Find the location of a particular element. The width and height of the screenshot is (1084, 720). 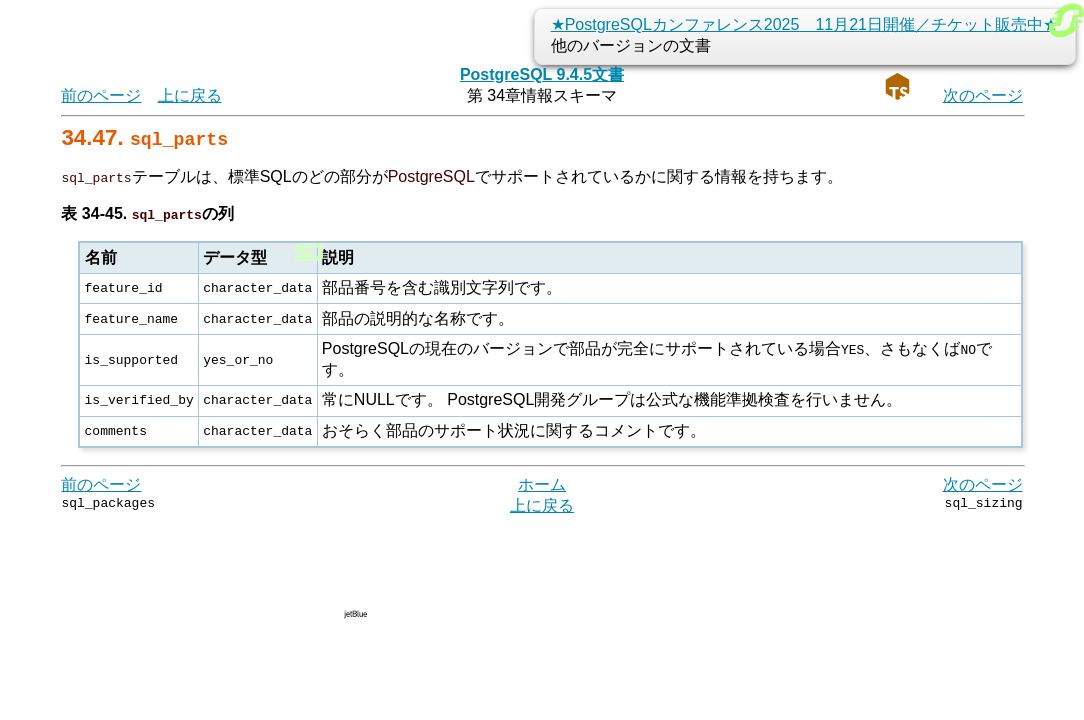

ts-node runtime environment logo is located at coordinates (897, 86).